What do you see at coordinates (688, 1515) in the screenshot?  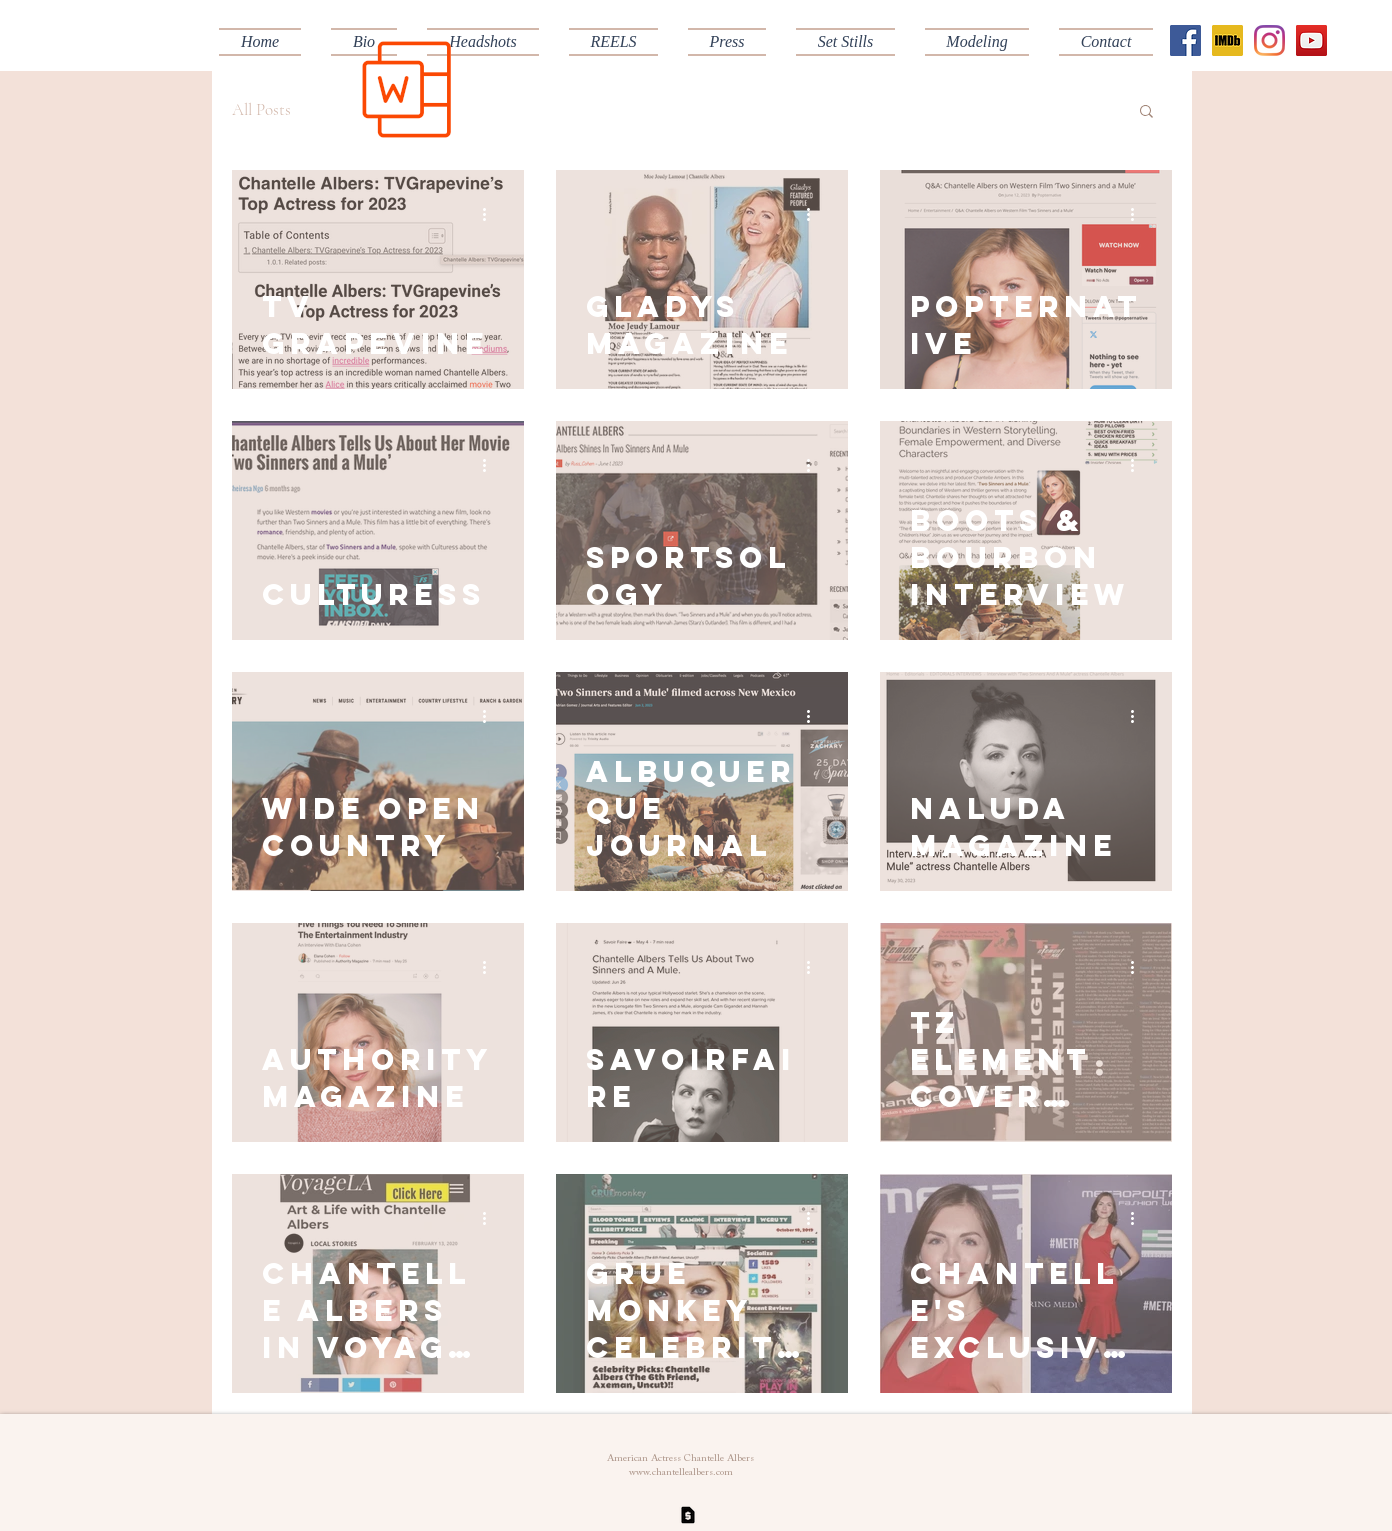 I see `view invoice or payment request` at bounding box center [688, 1515].